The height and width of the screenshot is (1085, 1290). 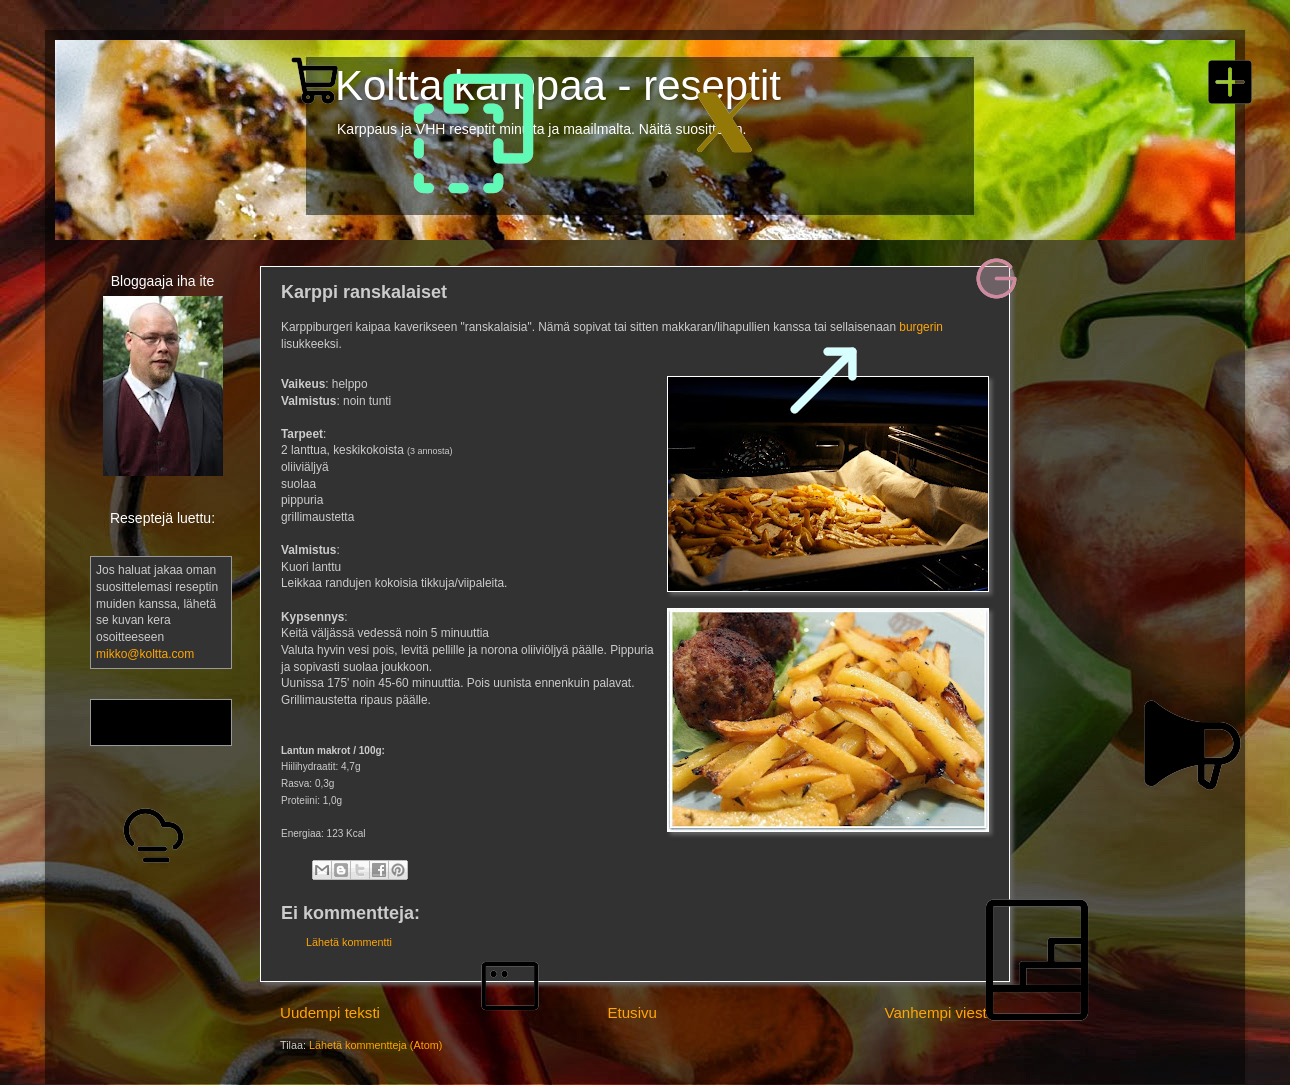 What do you see at coordinates (823, 380) in the screenshot?
I see `move item to upper right position` at bounding box center [823, 380].